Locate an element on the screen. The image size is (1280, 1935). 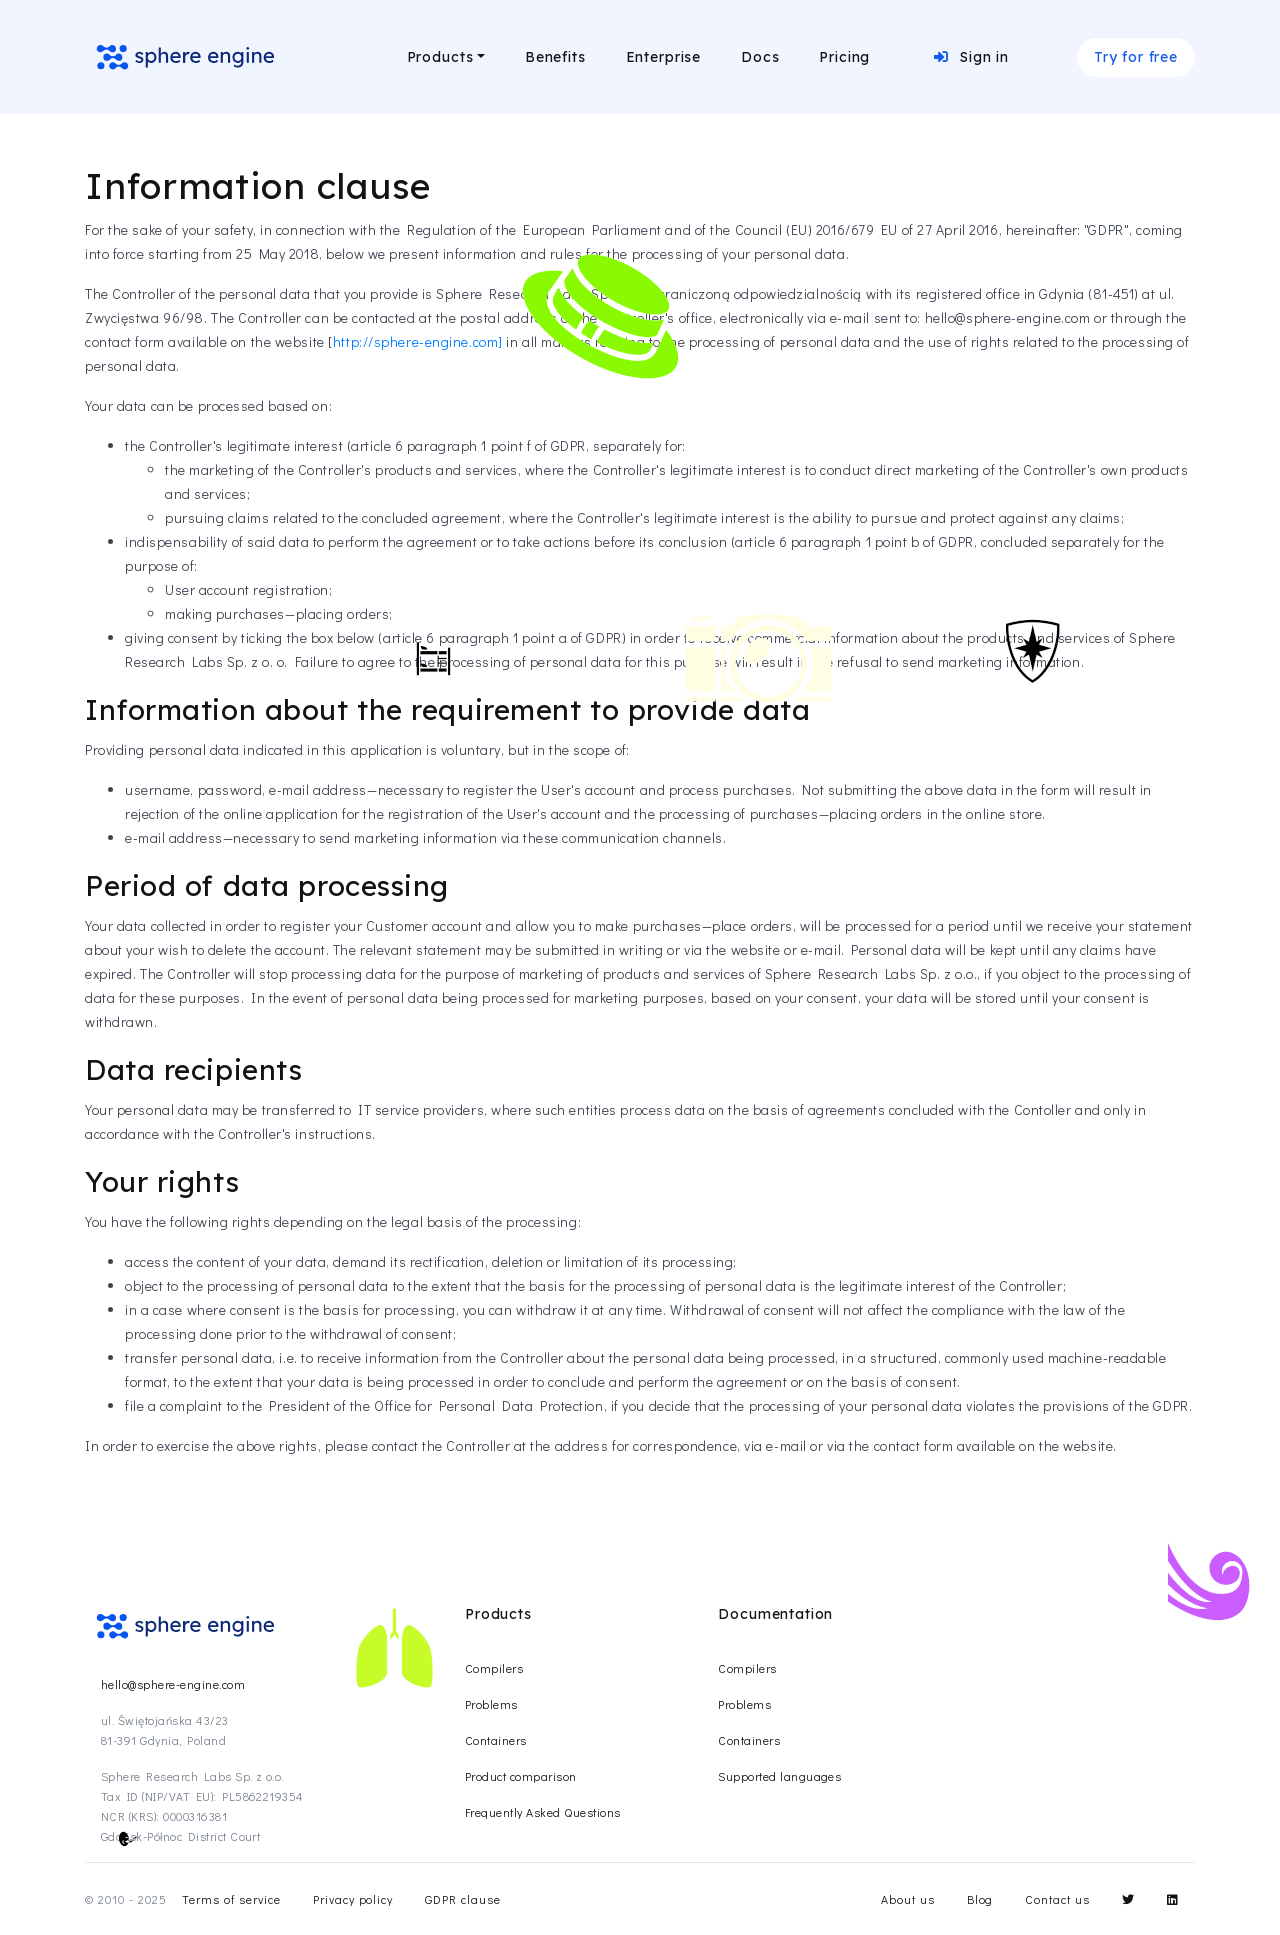
take a photo is located at coordinates (758, 658).